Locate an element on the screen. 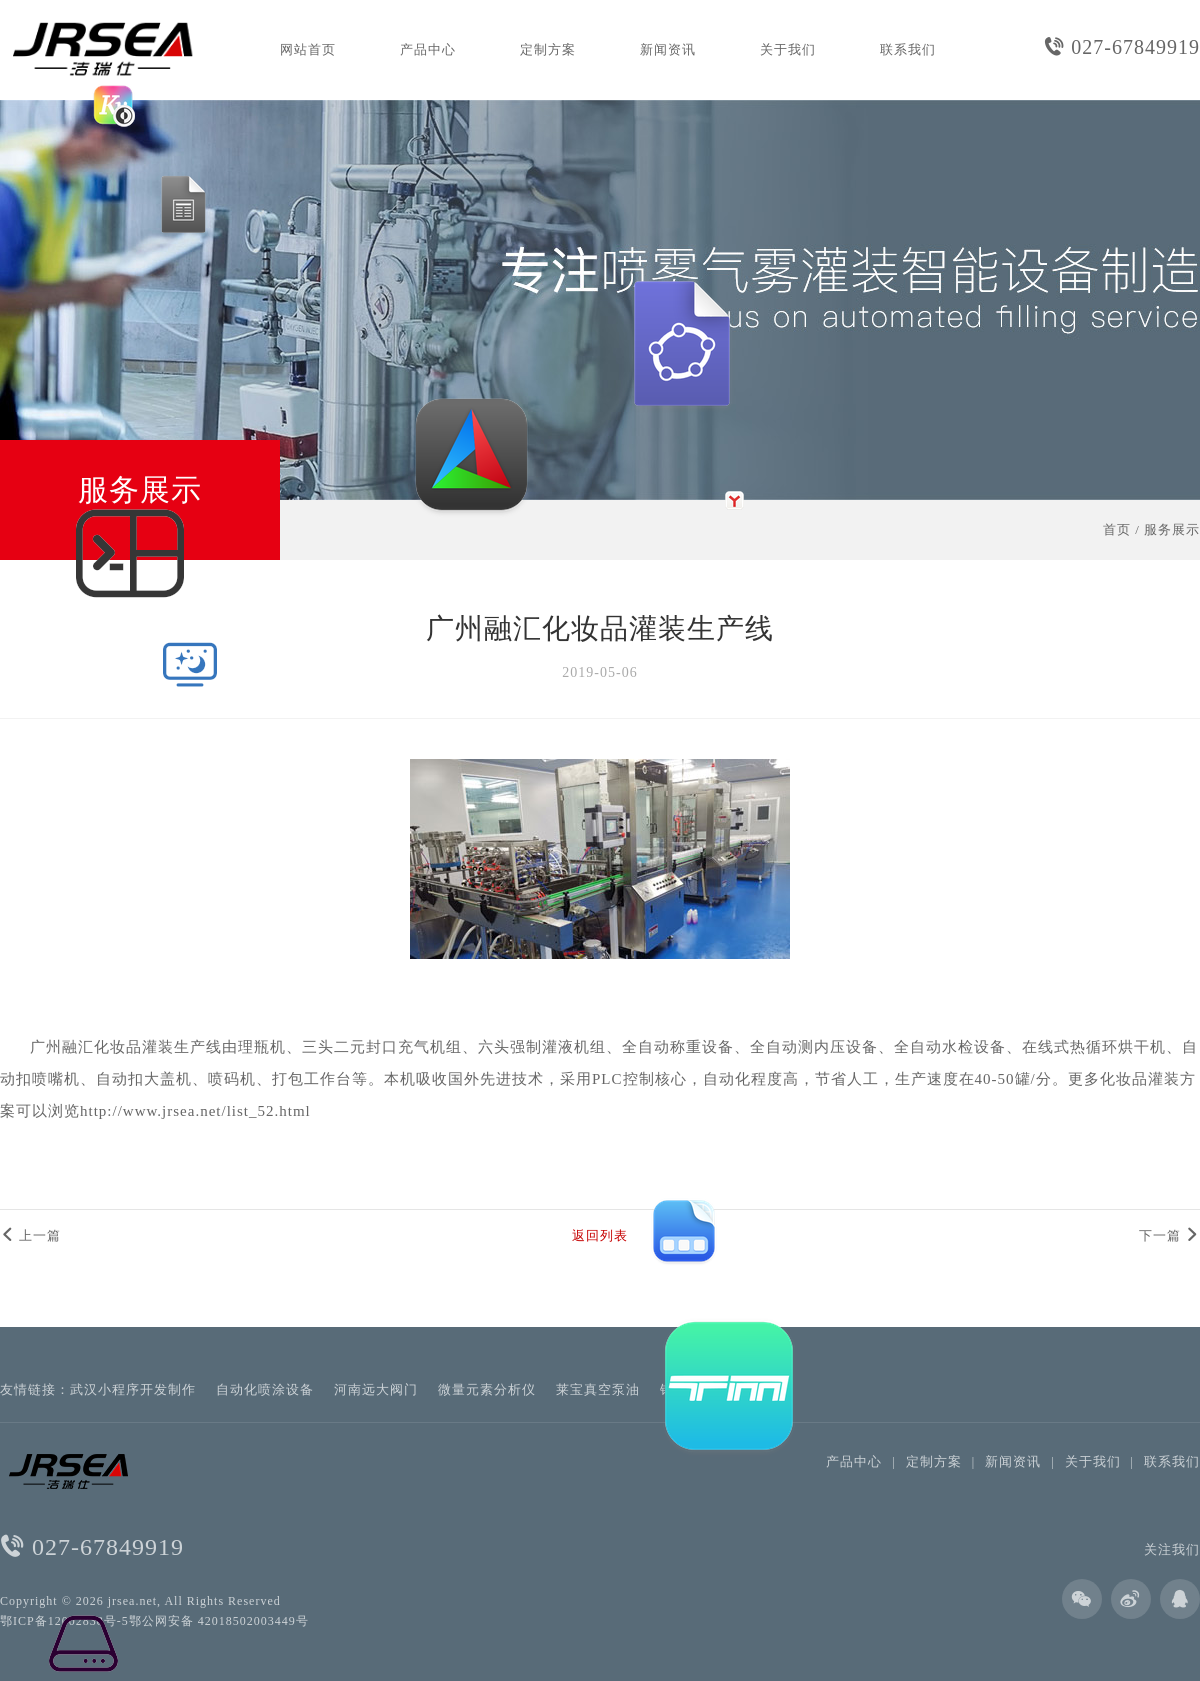 The width and height of the screenshot is (1200, 1681). launch trackmania racing game is located at coordinates (729, 1386).